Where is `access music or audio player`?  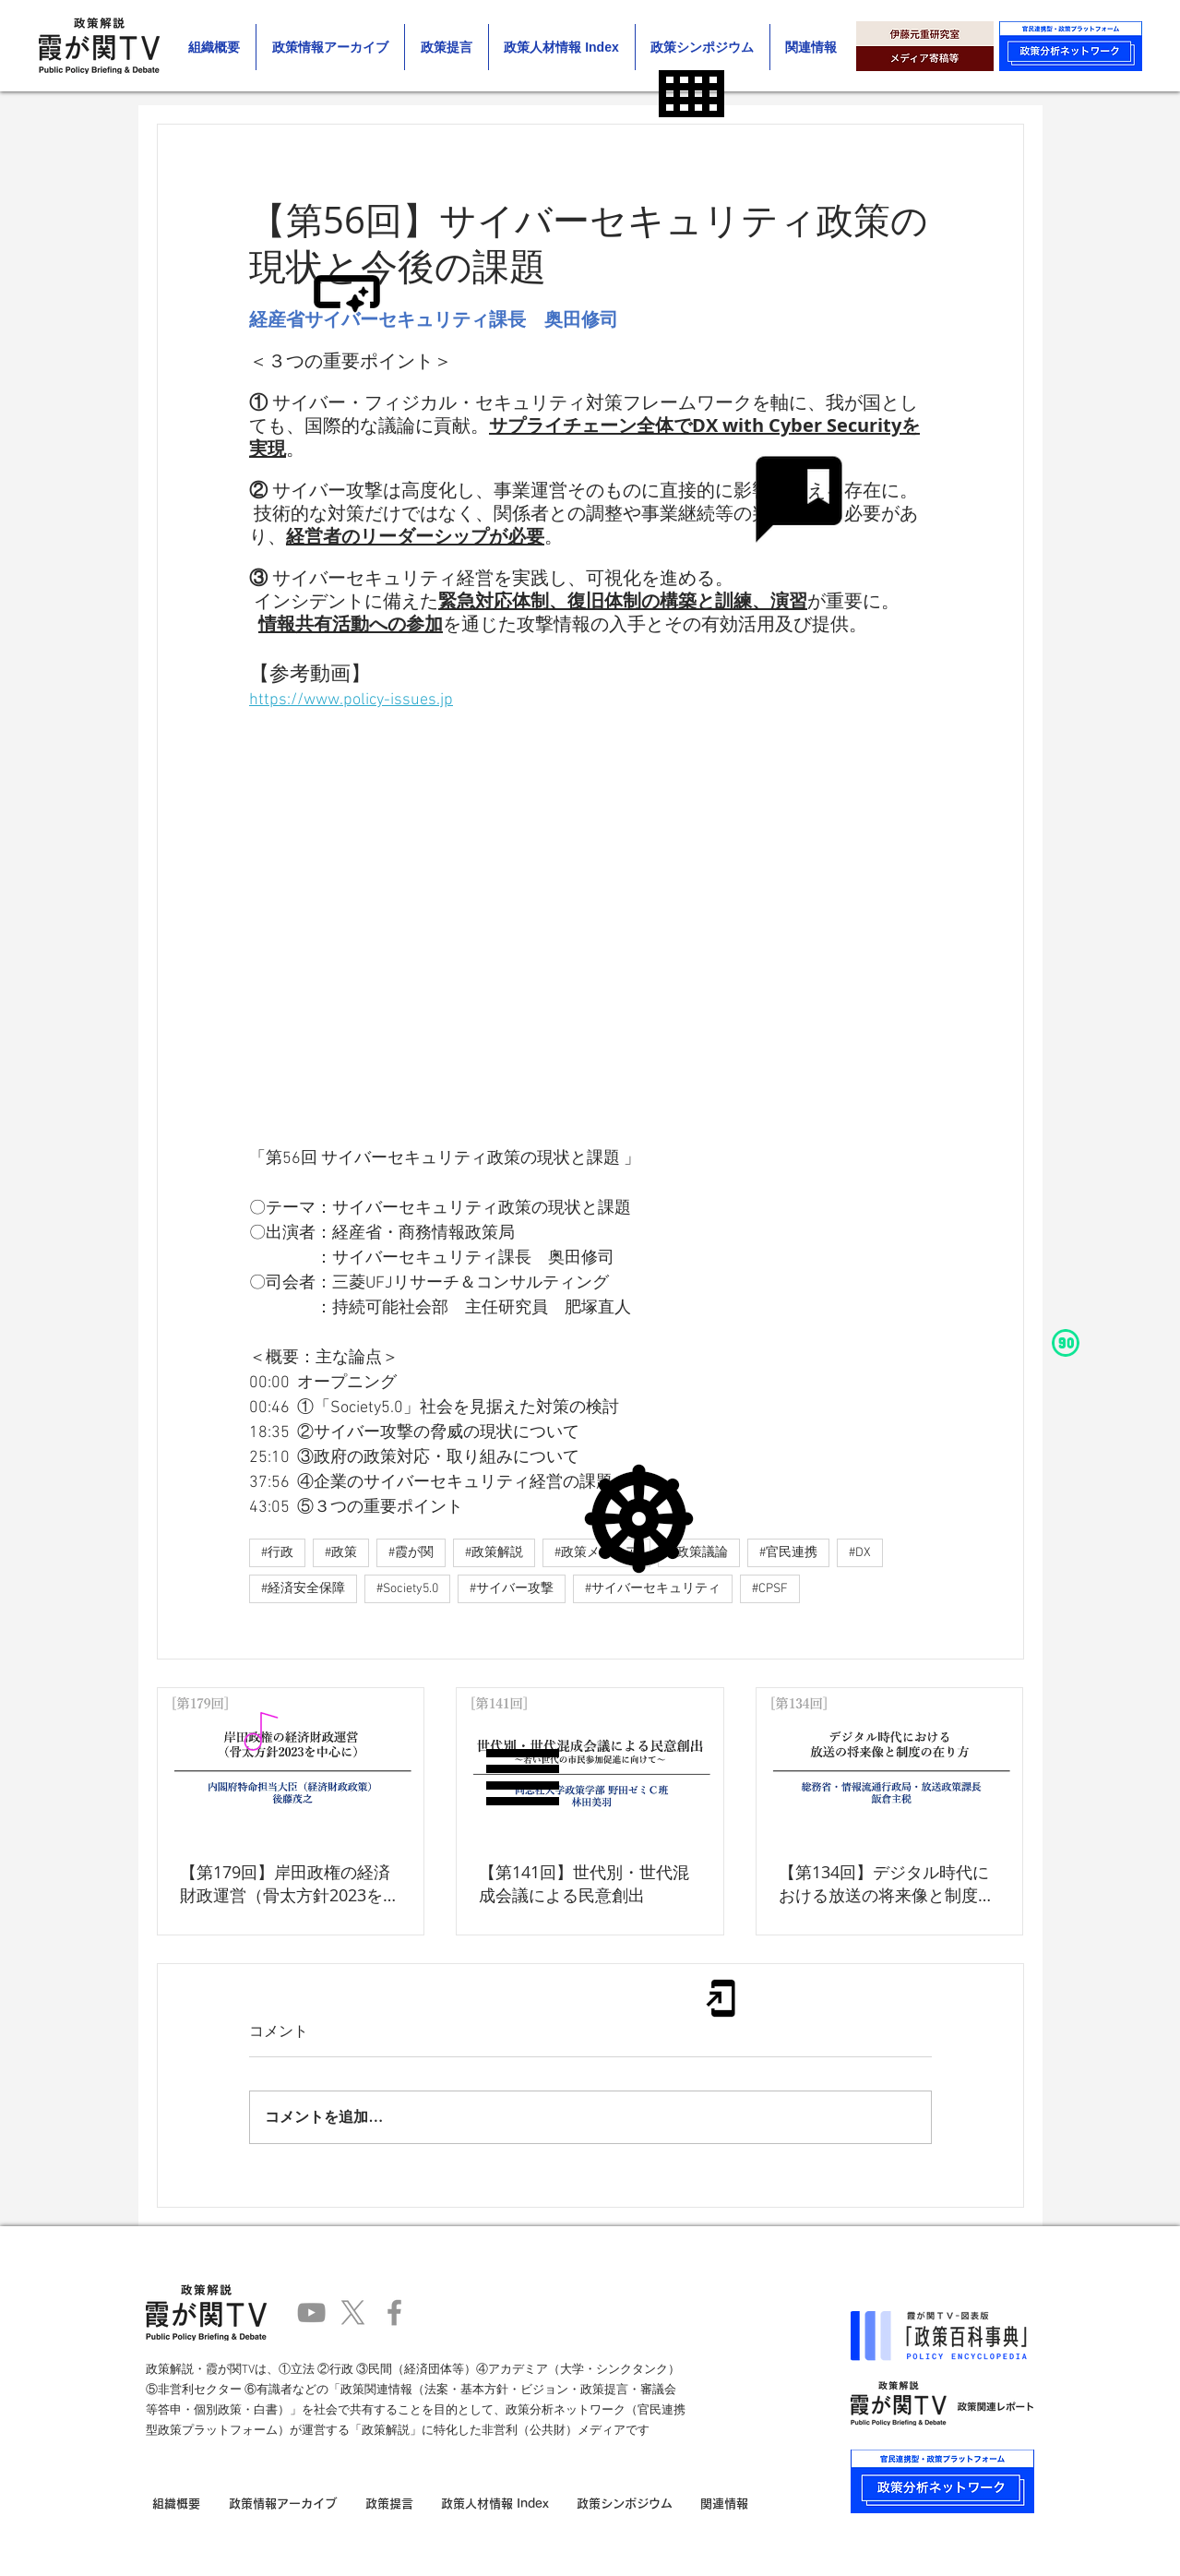
access music or audio player is located at coordinates (261, 1731).